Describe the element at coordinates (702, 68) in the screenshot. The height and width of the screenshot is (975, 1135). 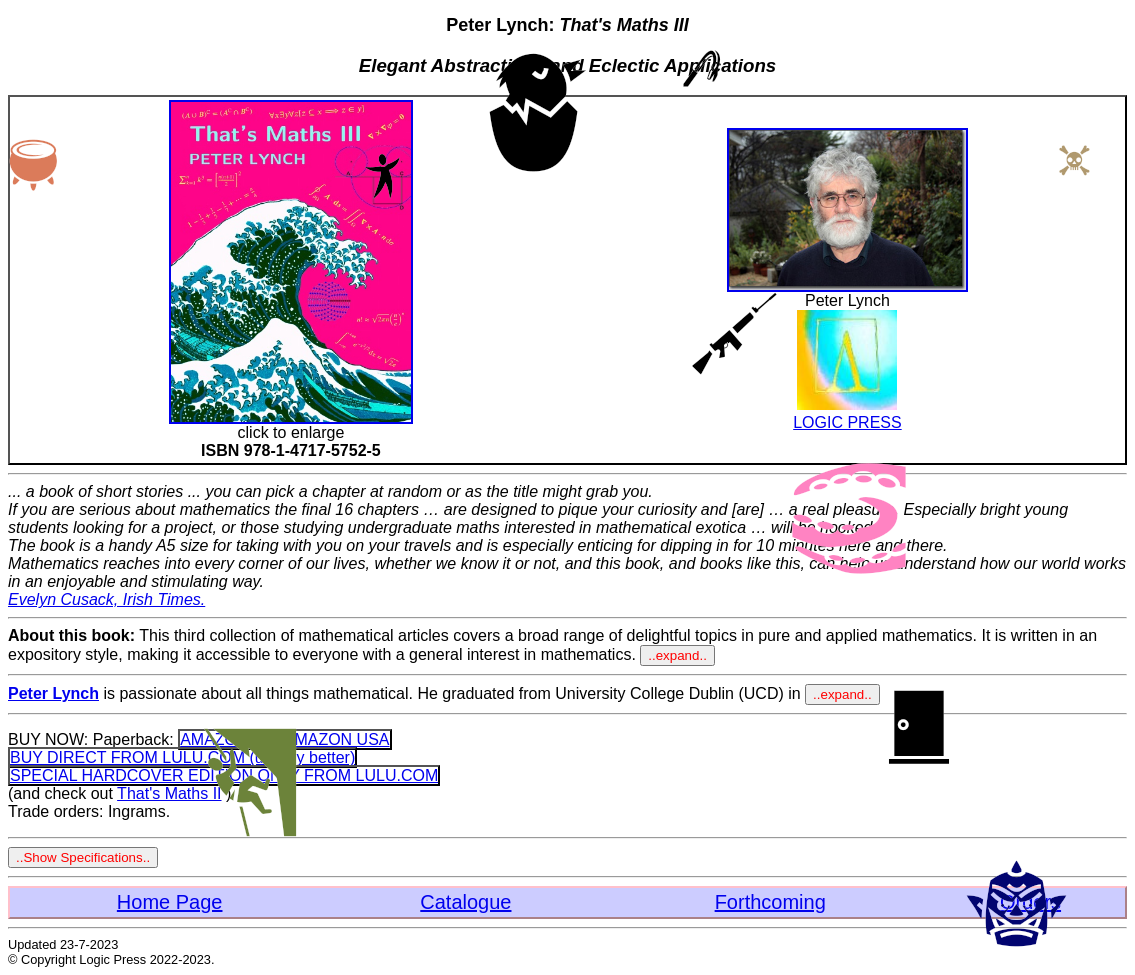
I see `crowbar tool item in a game inventory` at that location.